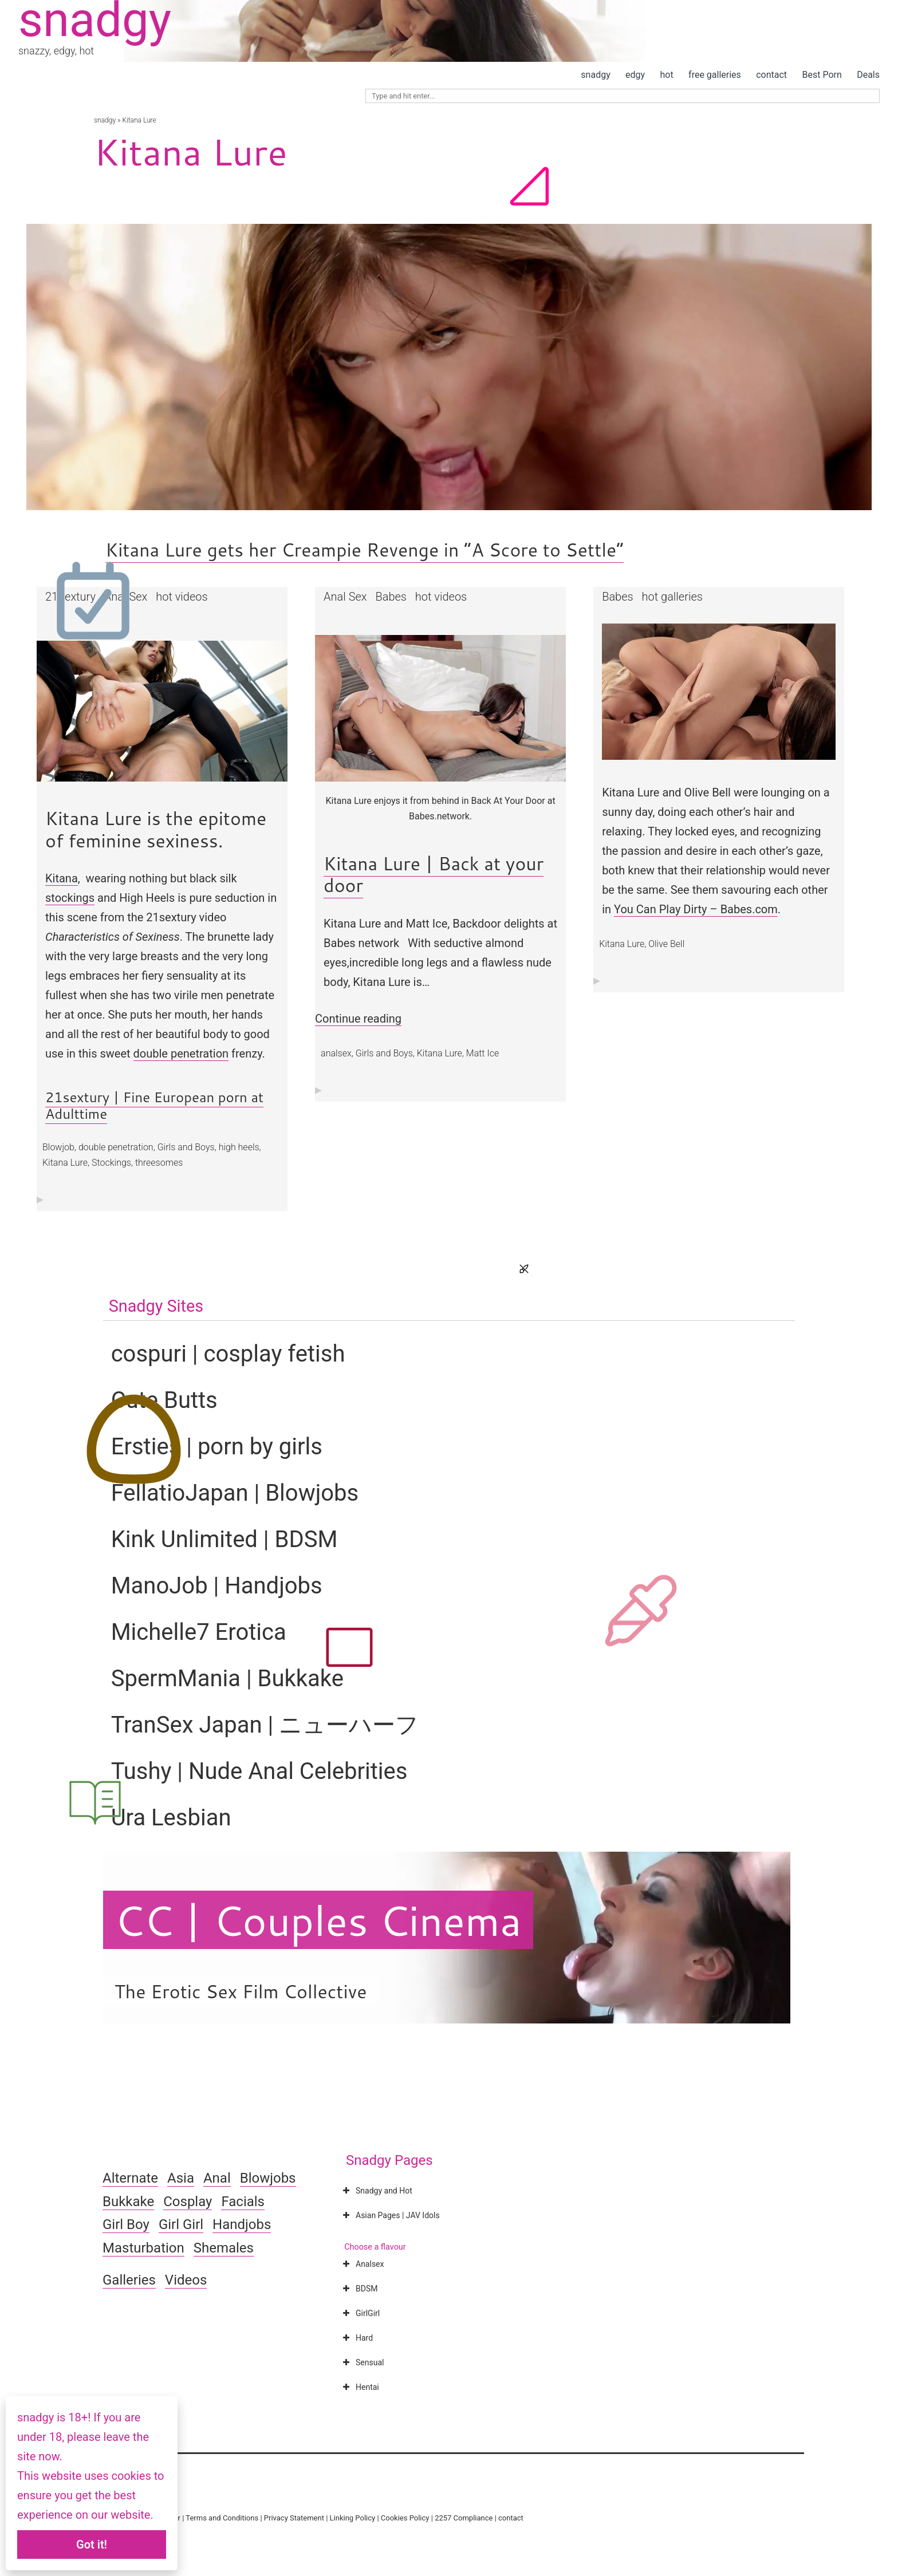  I want to click on pick a color from the screen, so click(641, 1611).